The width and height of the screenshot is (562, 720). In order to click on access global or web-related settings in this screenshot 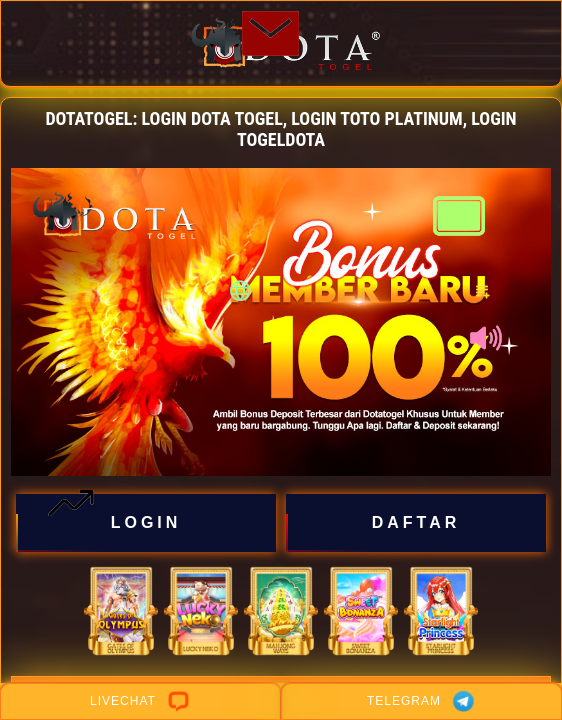, I will do `click(239, 291)`.